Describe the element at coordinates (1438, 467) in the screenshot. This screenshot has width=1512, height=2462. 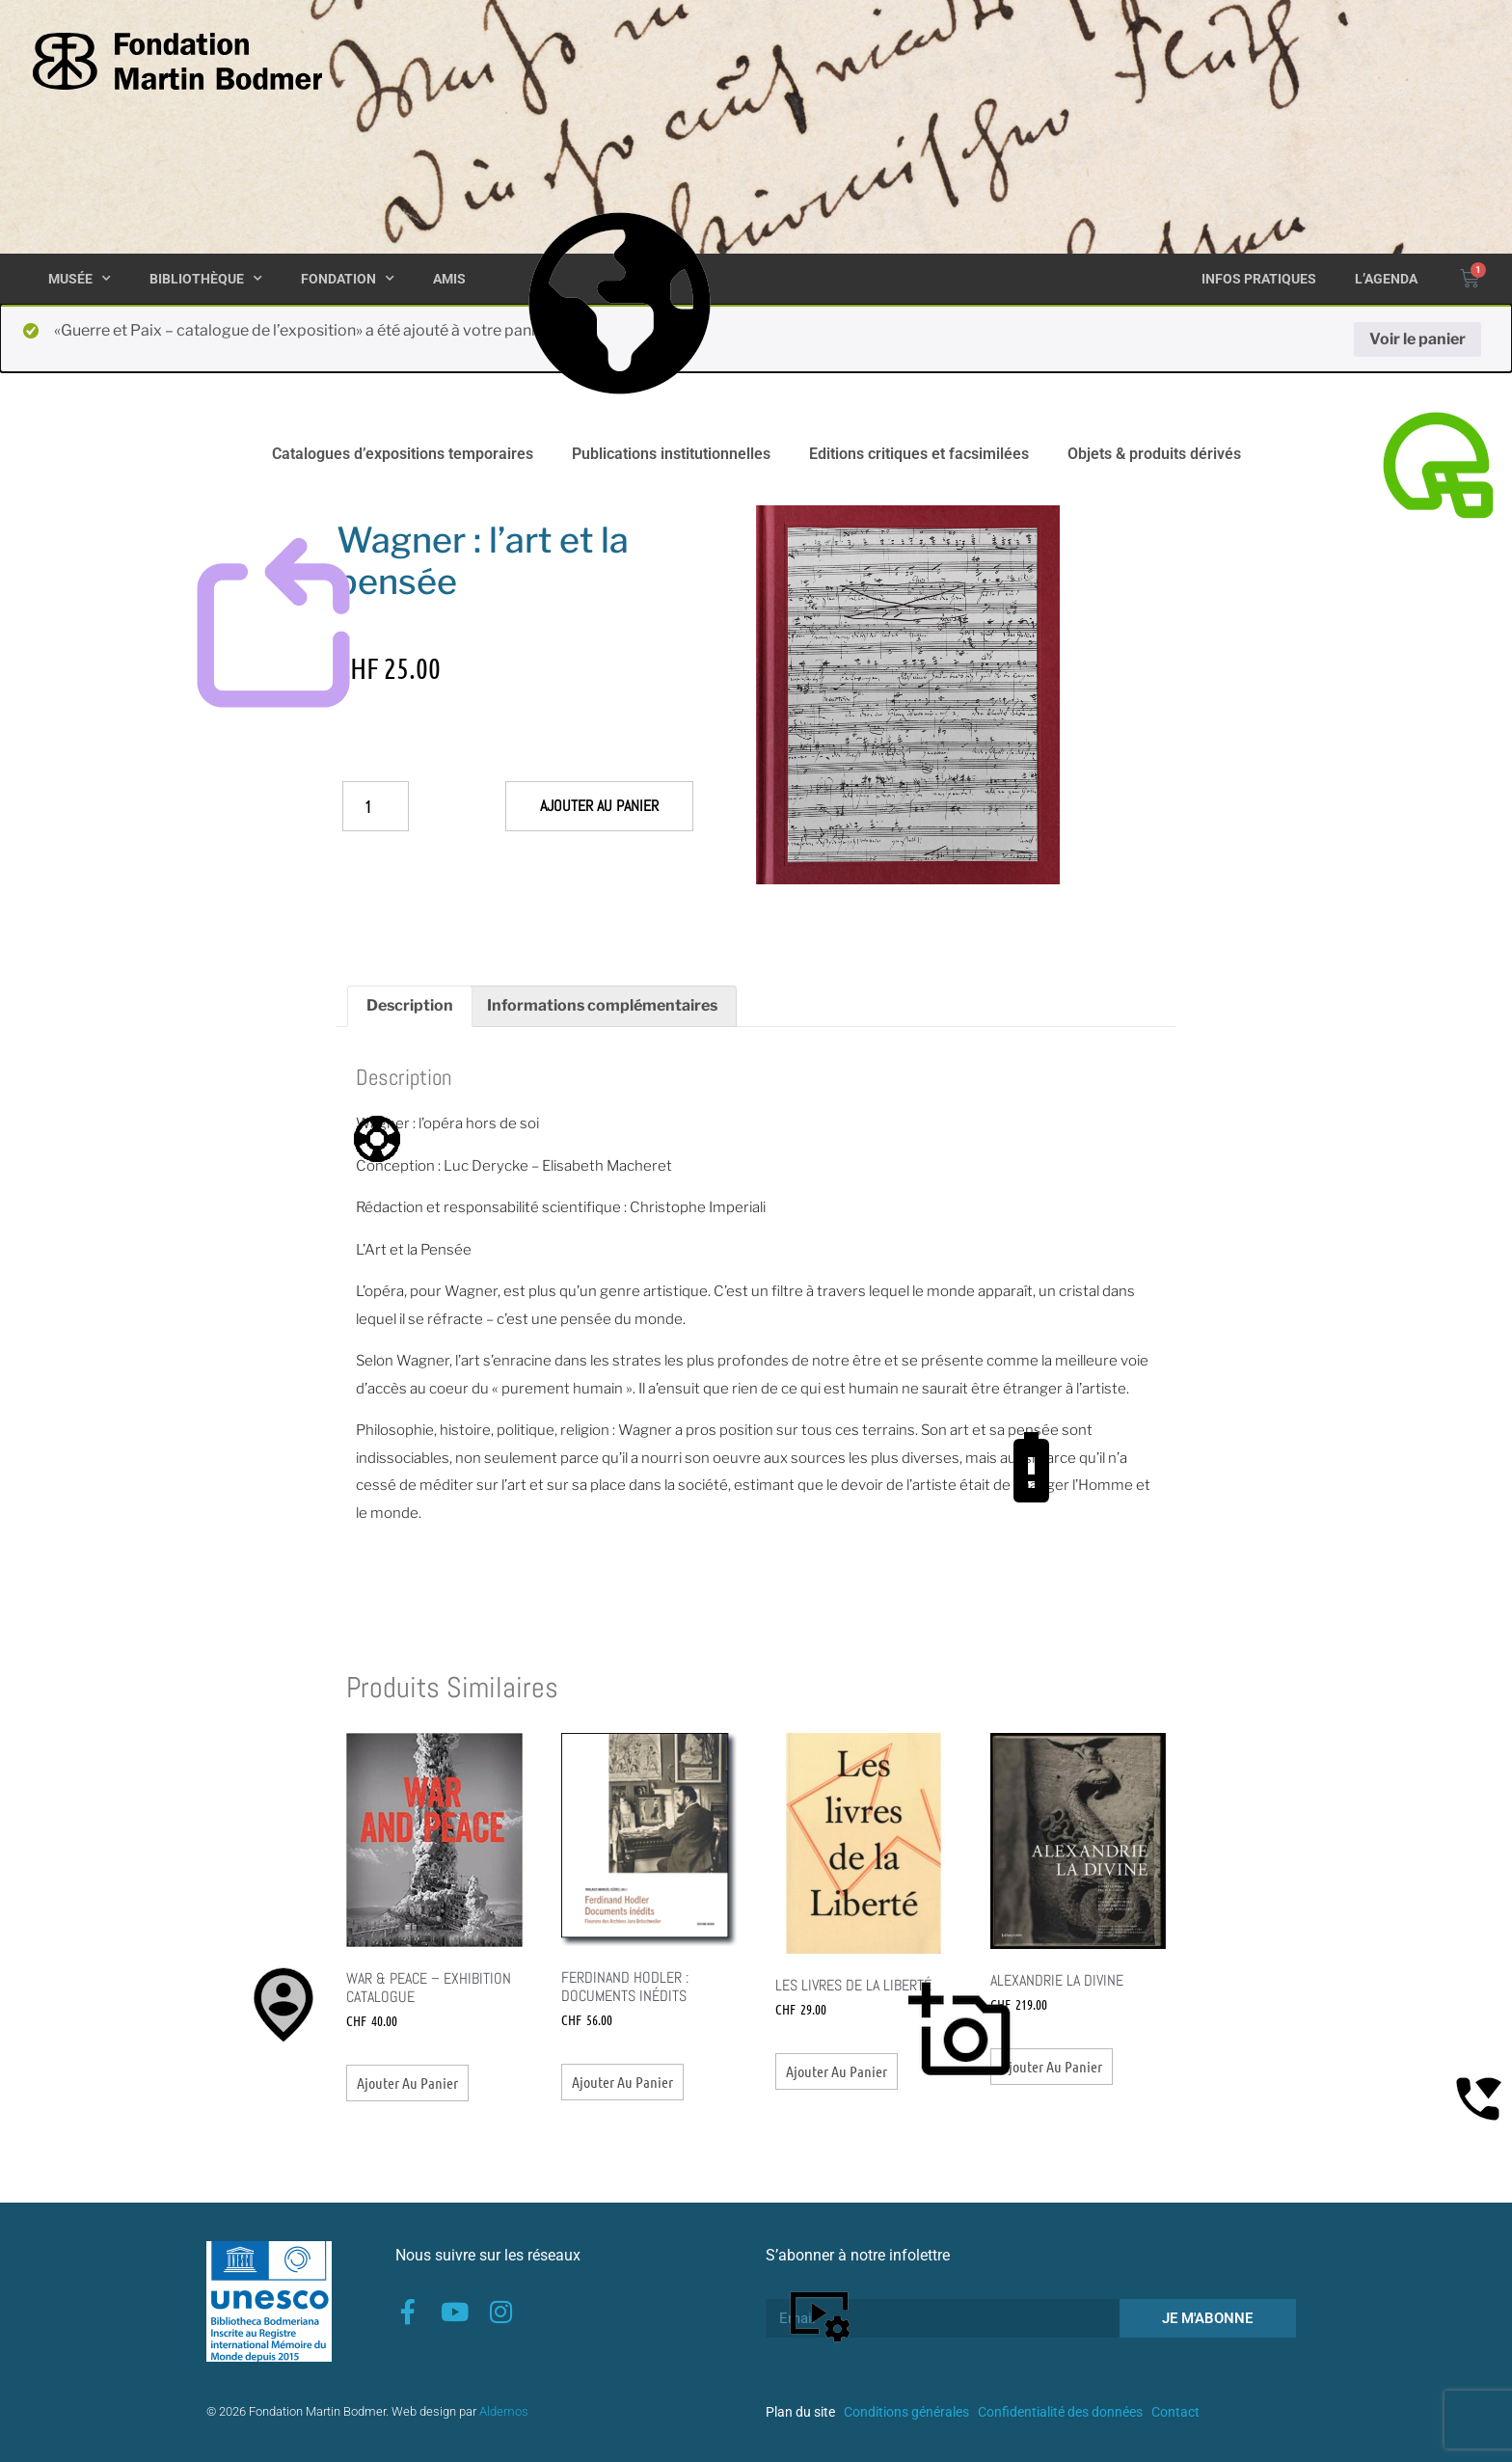
I see `access football or sports content` at that location.